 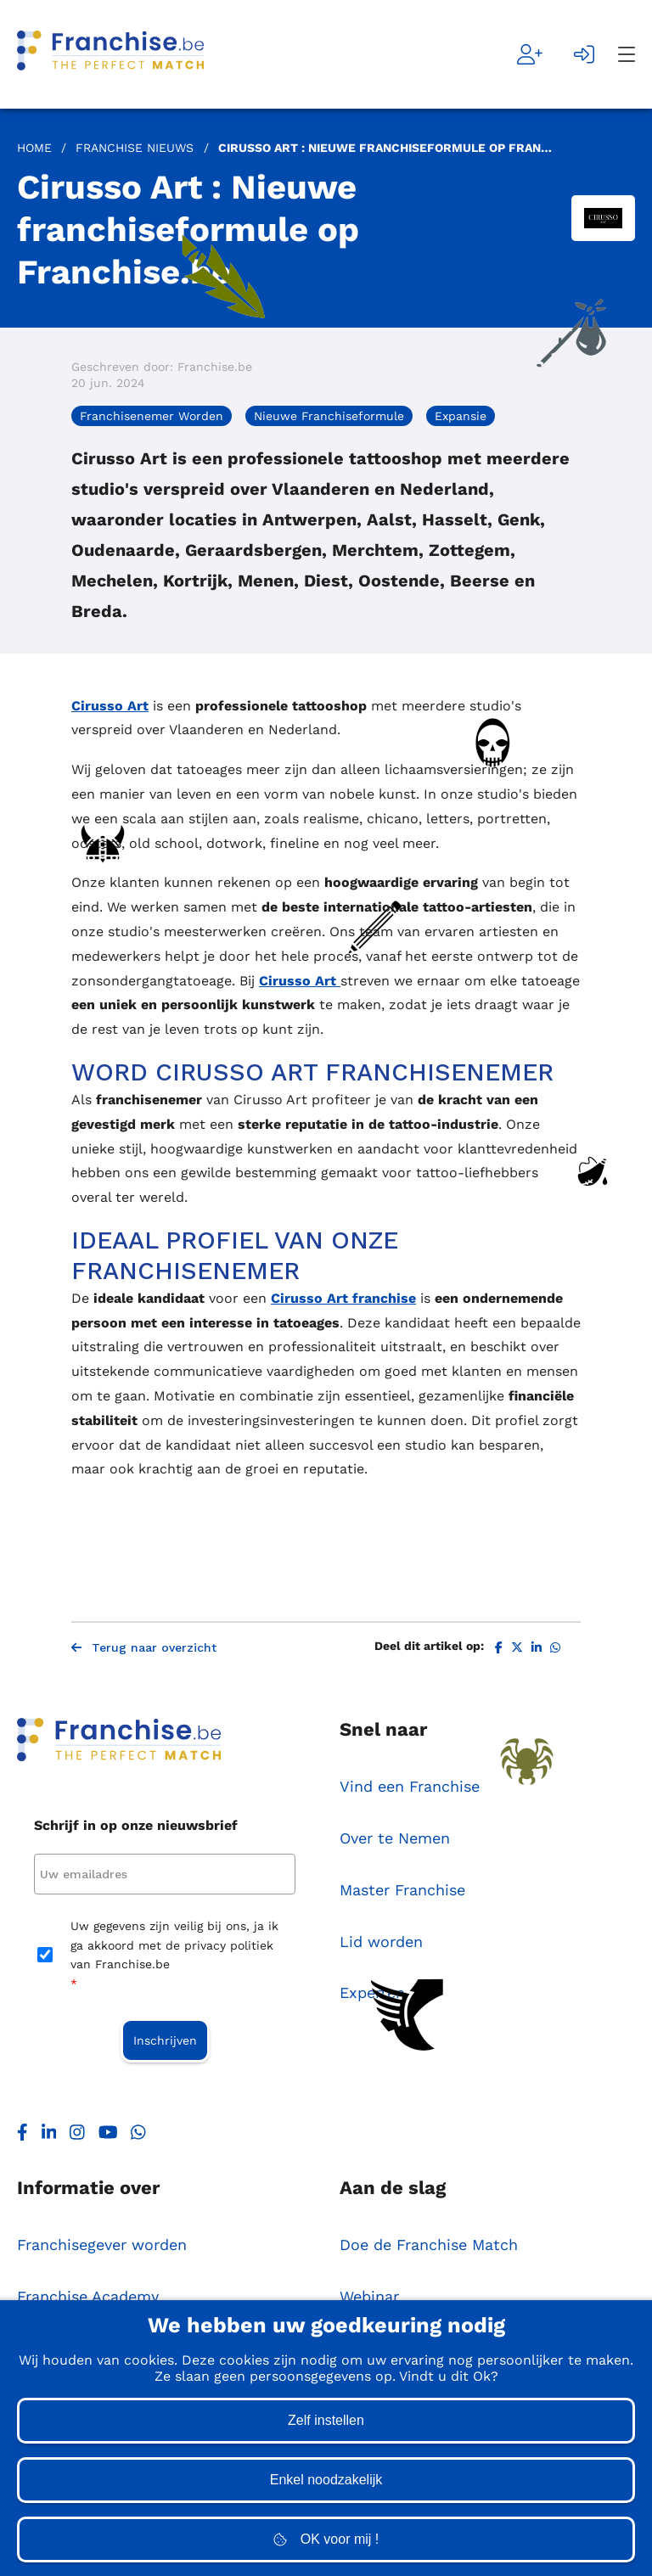 I want to click on select skull mask avatar or character cosmetic, so click(x=492, y=743).